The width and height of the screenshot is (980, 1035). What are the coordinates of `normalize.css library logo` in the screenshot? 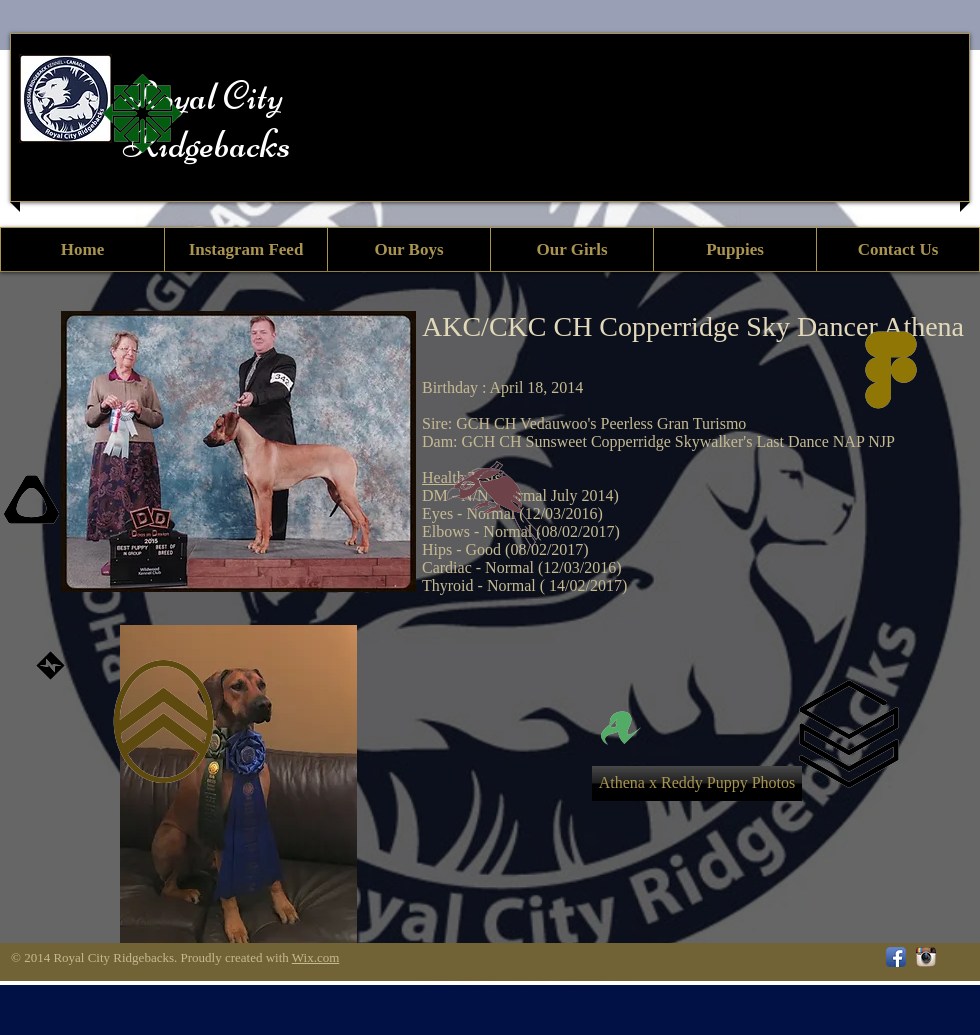 It's located at (50, 665).